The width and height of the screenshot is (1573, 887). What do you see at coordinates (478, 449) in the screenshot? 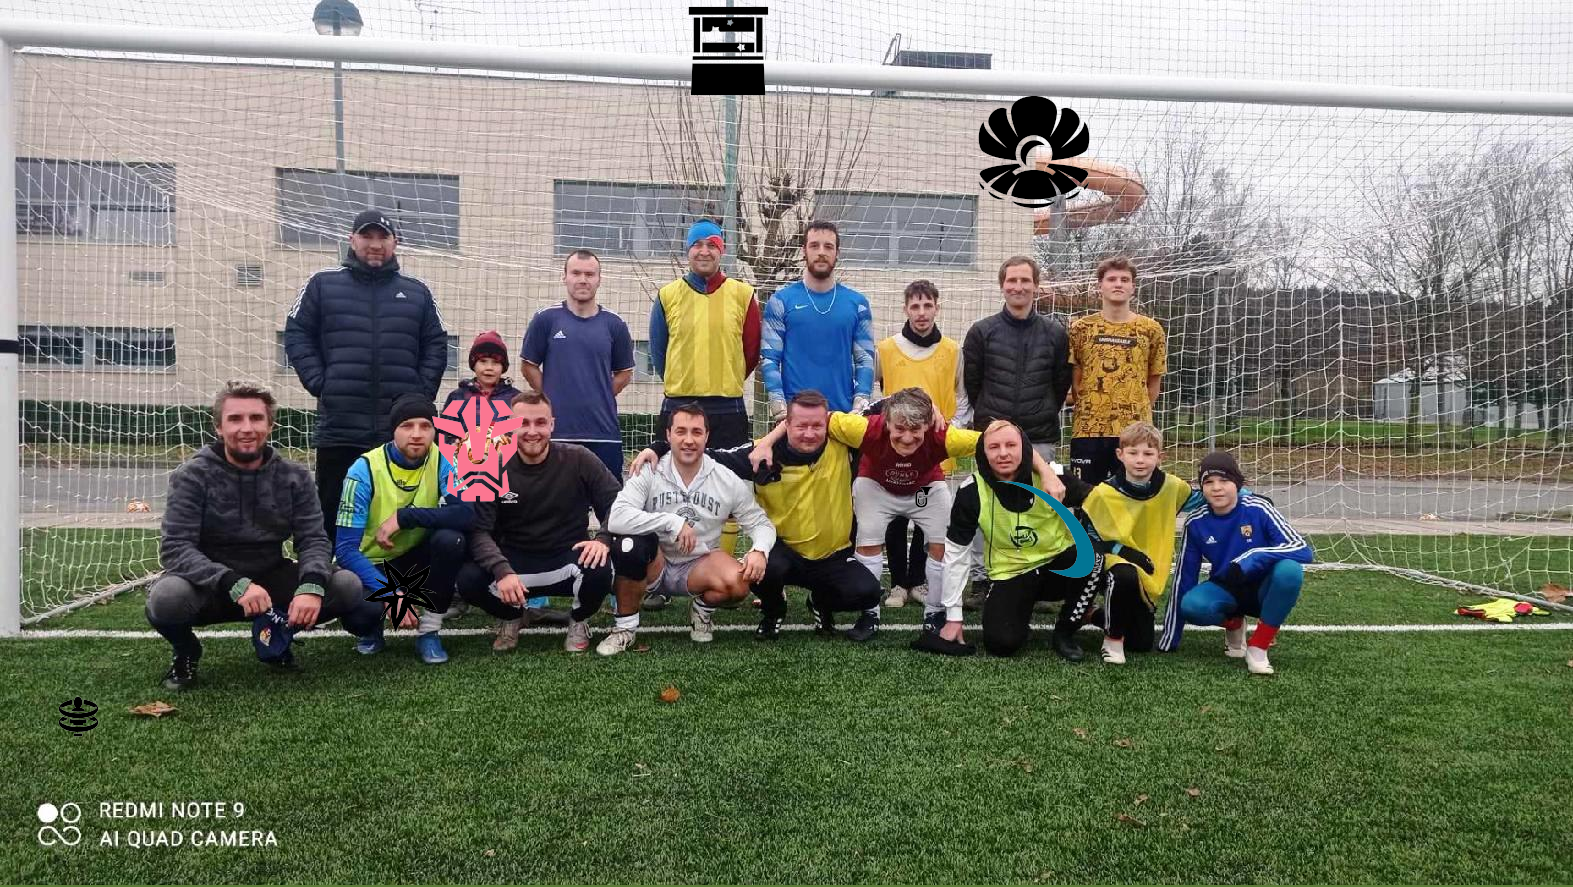
I see `select mech or robot character` at bounding box center [478, 449].